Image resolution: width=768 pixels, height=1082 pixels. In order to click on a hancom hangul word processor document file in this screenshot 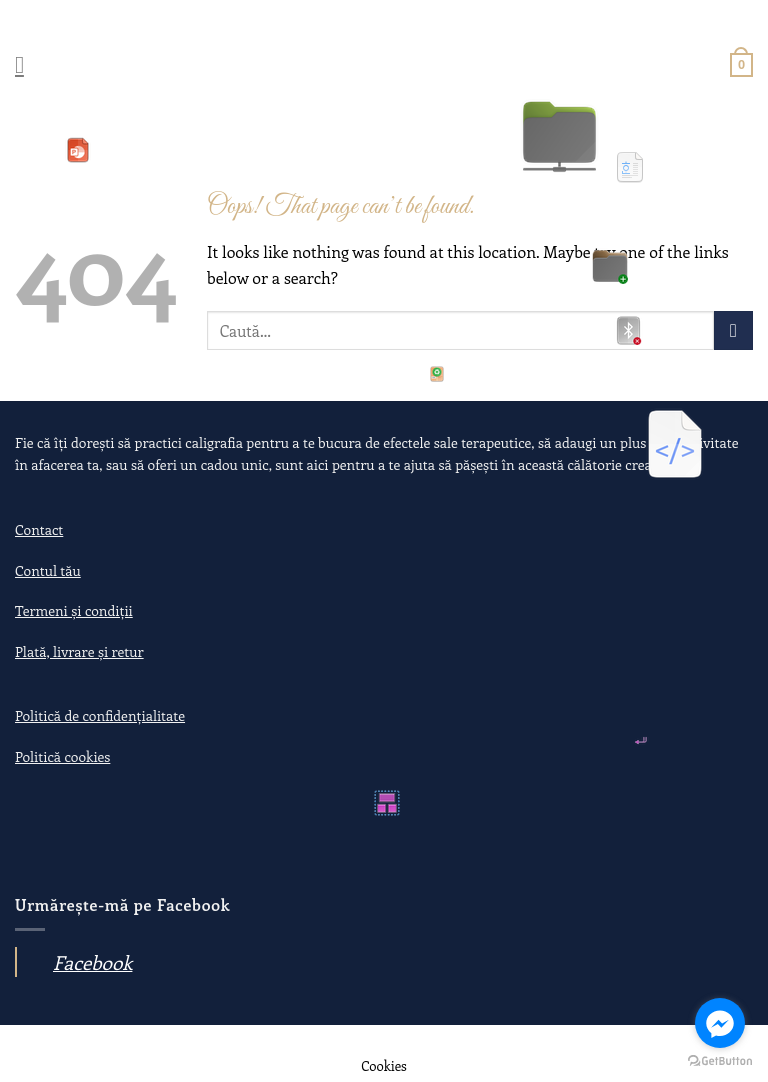, I will do `click(630, 167)`.